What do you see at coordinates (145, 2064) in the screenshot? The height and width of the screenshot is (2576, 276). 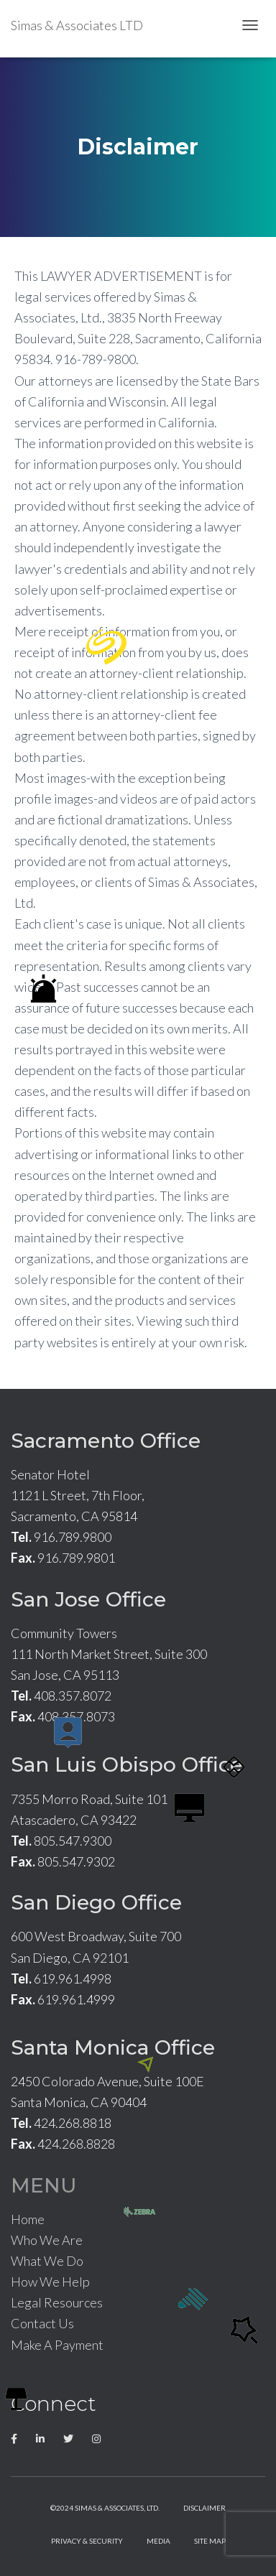 I see `send a message` at bounding box center [145, 2064].